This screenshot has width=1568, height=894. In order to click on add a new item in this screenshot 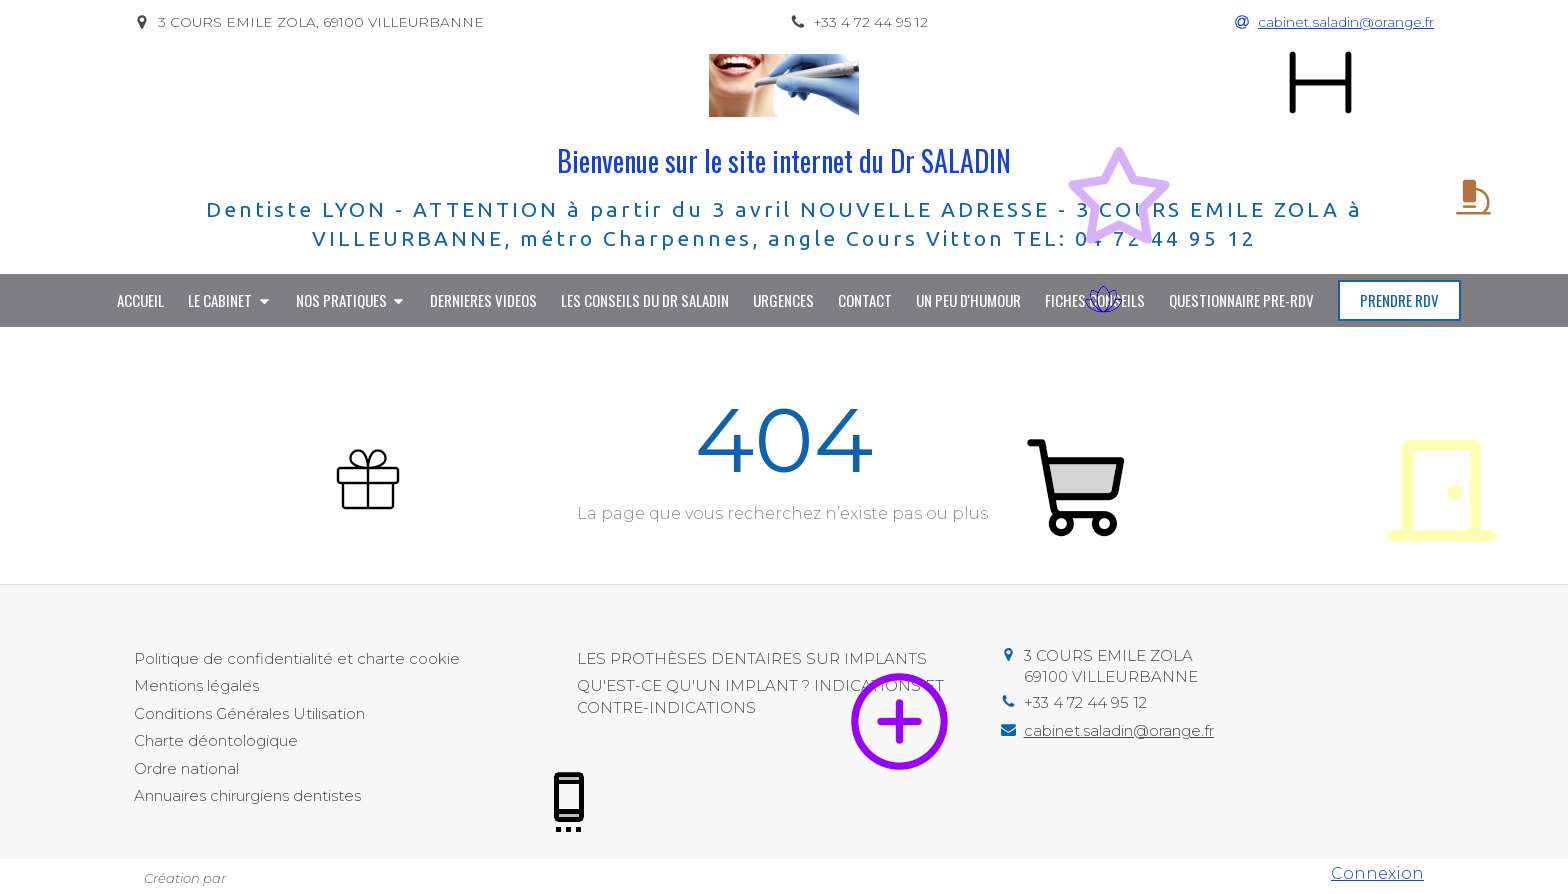, I will do `click(899, 721)`.